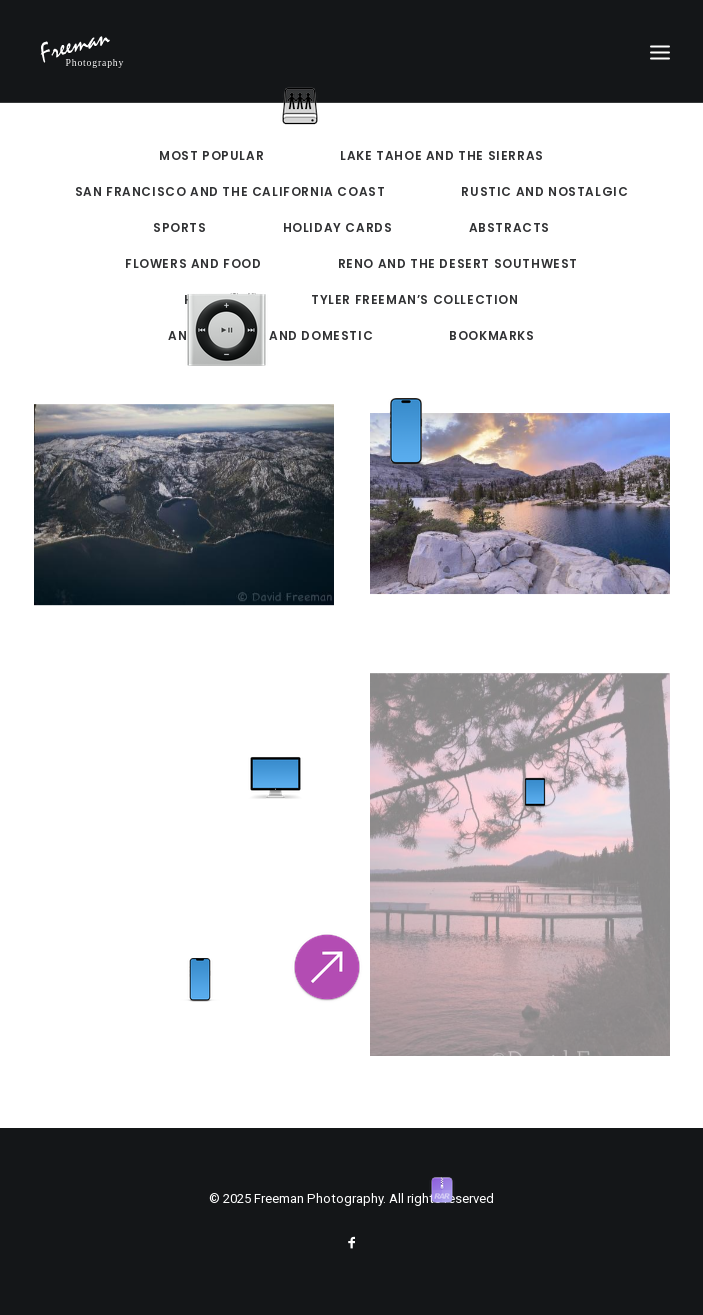 The width and height of the screenshot is (703, 1315). Describe the element at coordinates (442, 1190) in the screenshot. I see `indicates a RAR compressed archive file` at that location.